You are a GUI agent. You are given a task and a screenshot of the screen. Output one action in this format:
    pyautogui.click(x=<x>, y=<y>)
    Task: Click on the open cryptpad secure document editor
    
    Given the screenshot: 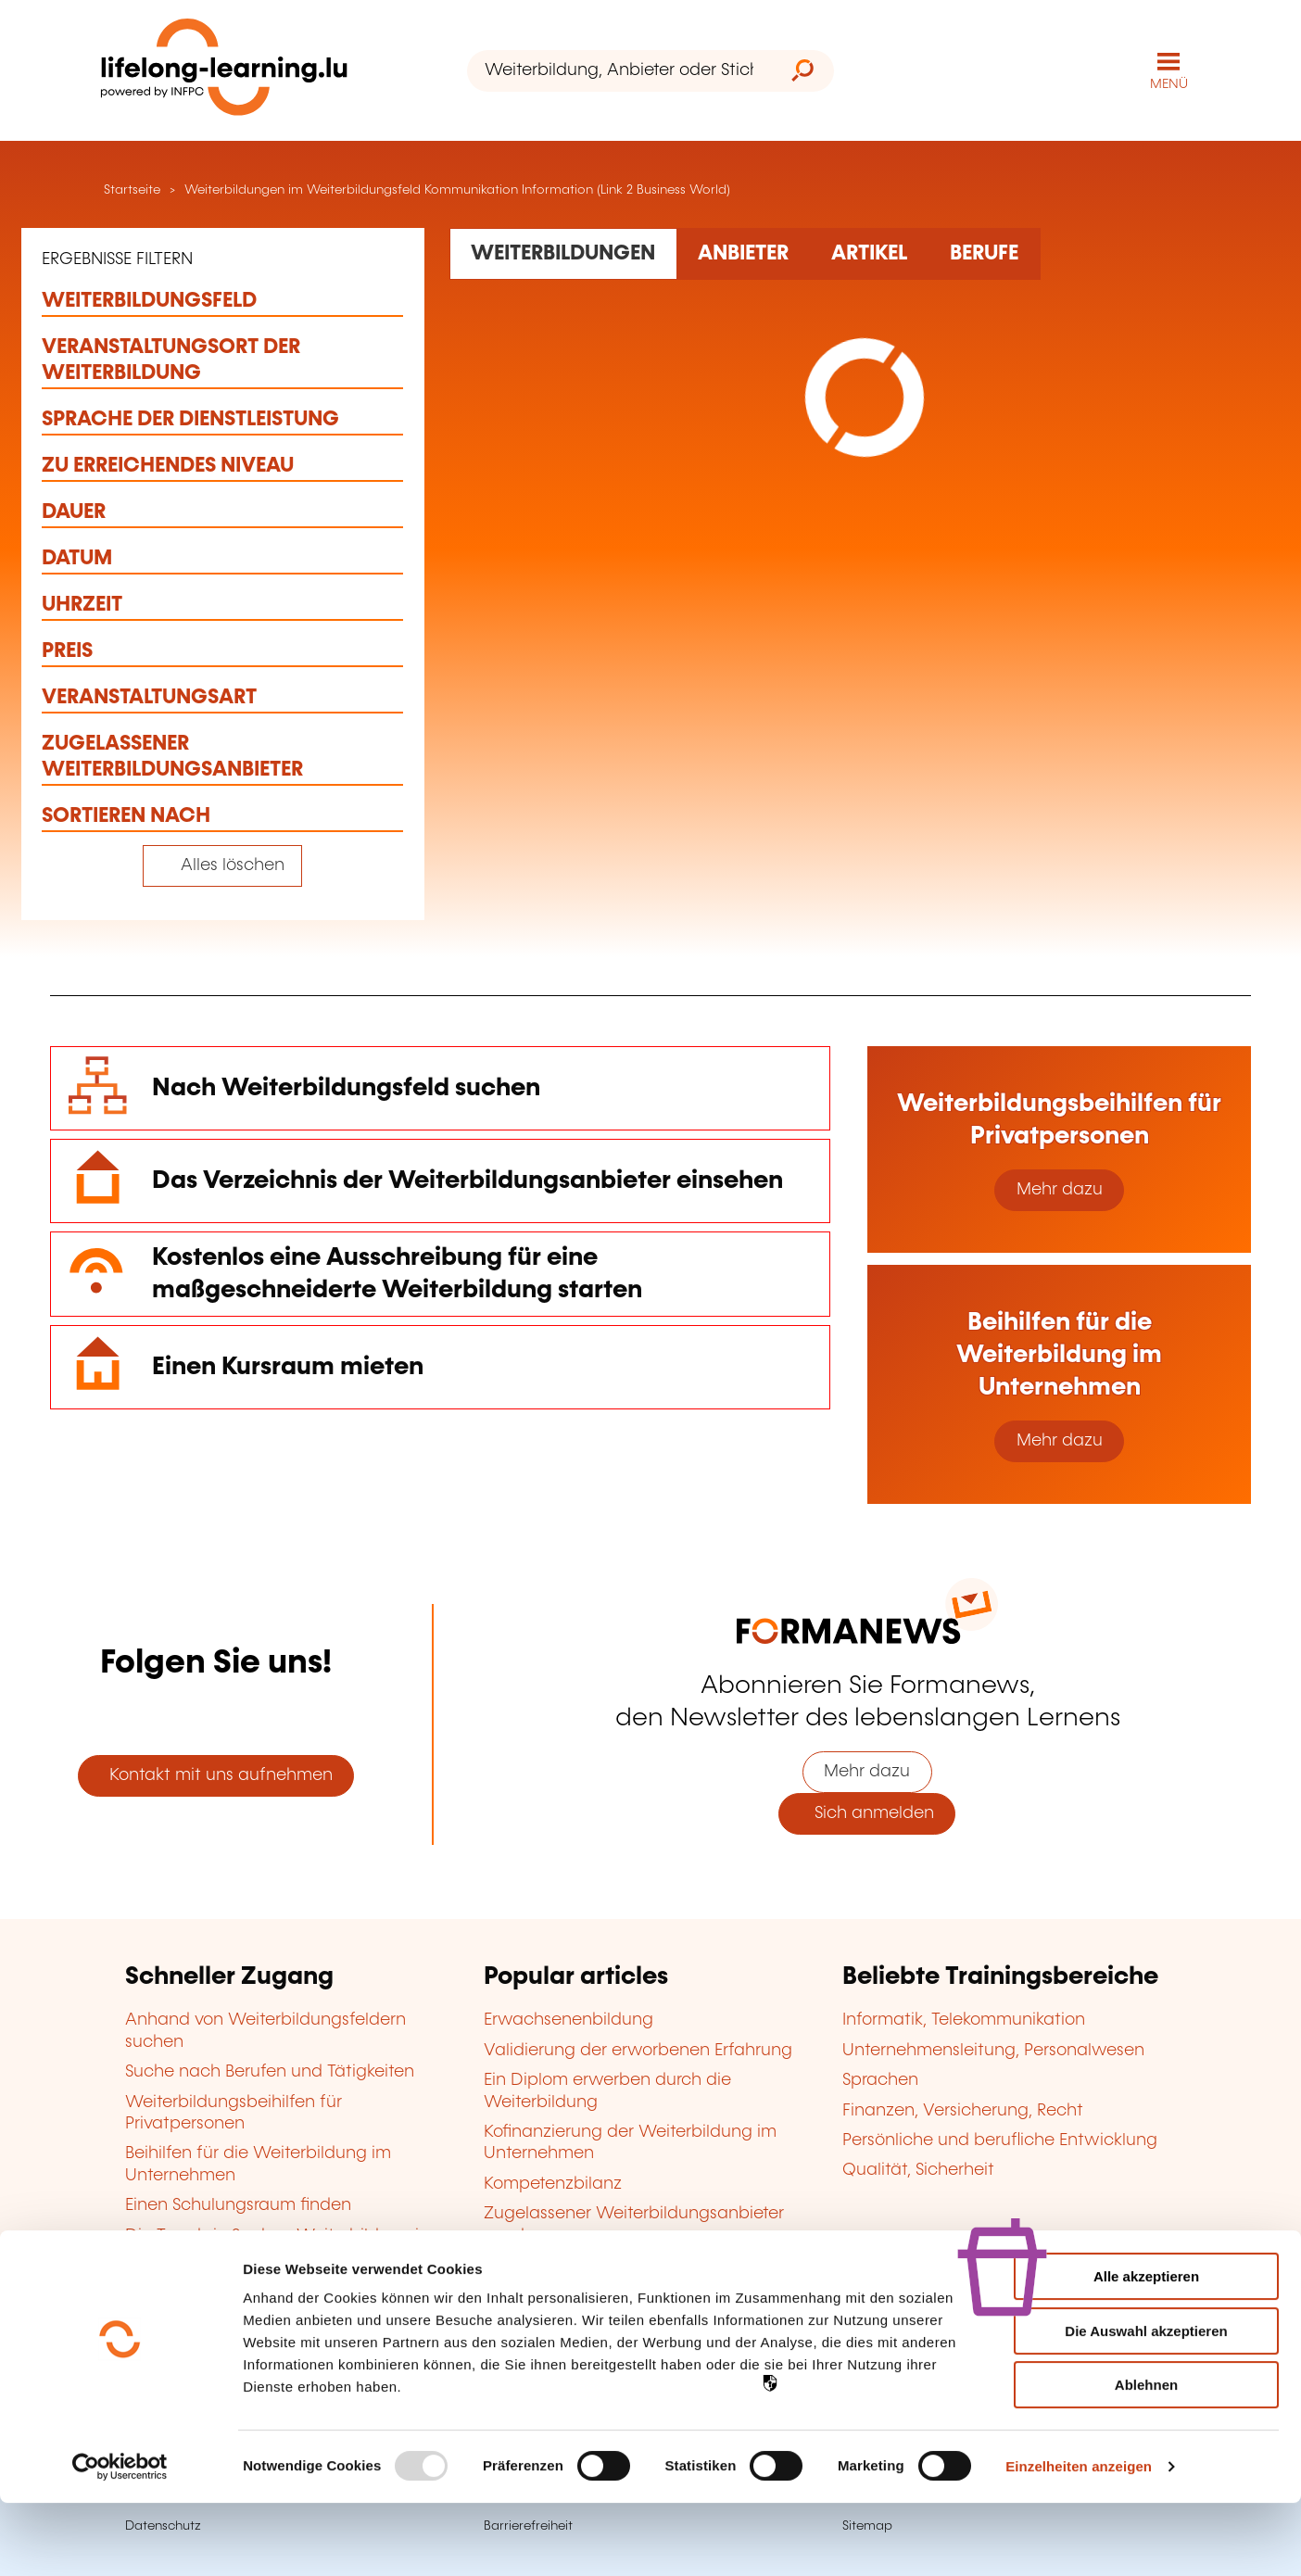 What is the action you would take?
    pyautogui.click(x=770, y=2383)
    